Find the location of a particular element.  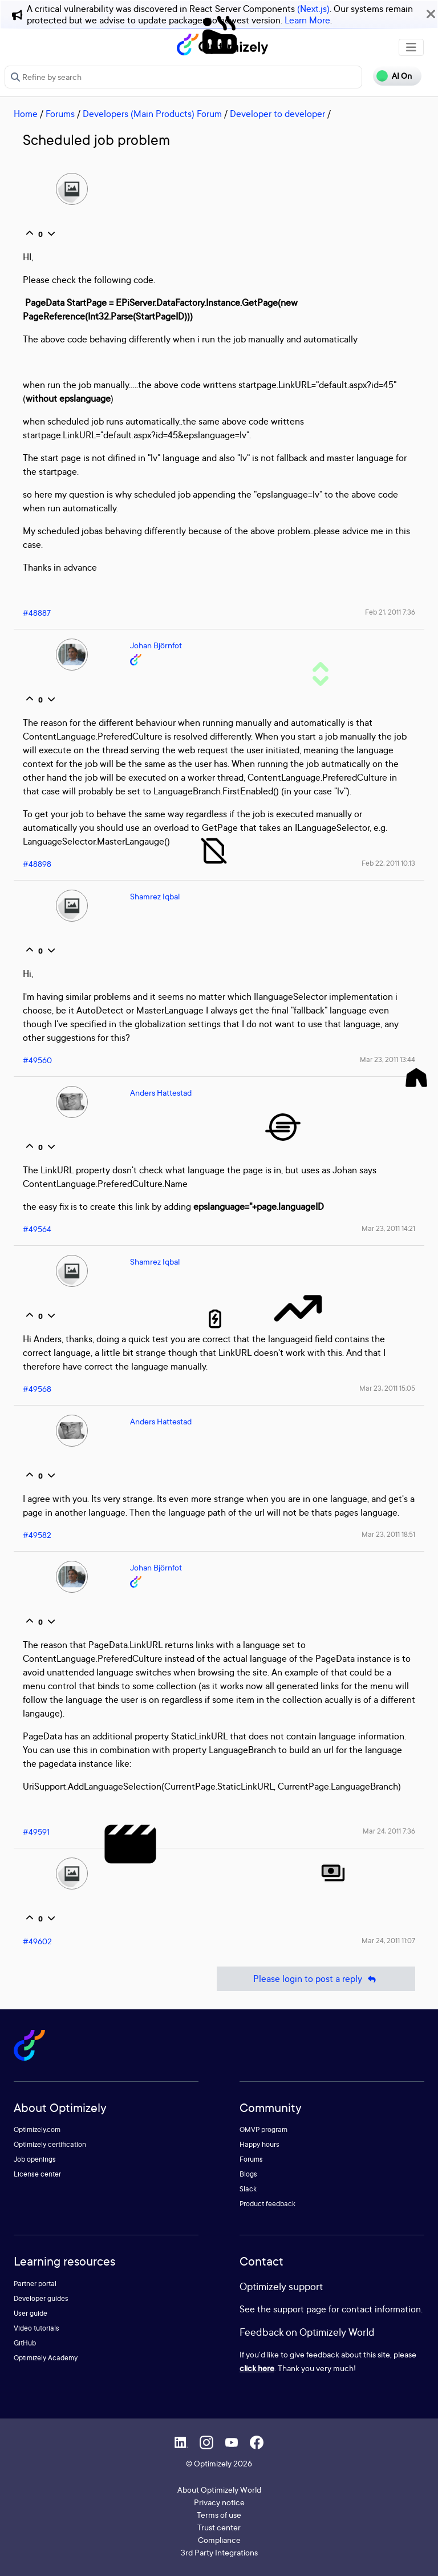

indicates device is currently charging is located at coordinates (215, 1319).